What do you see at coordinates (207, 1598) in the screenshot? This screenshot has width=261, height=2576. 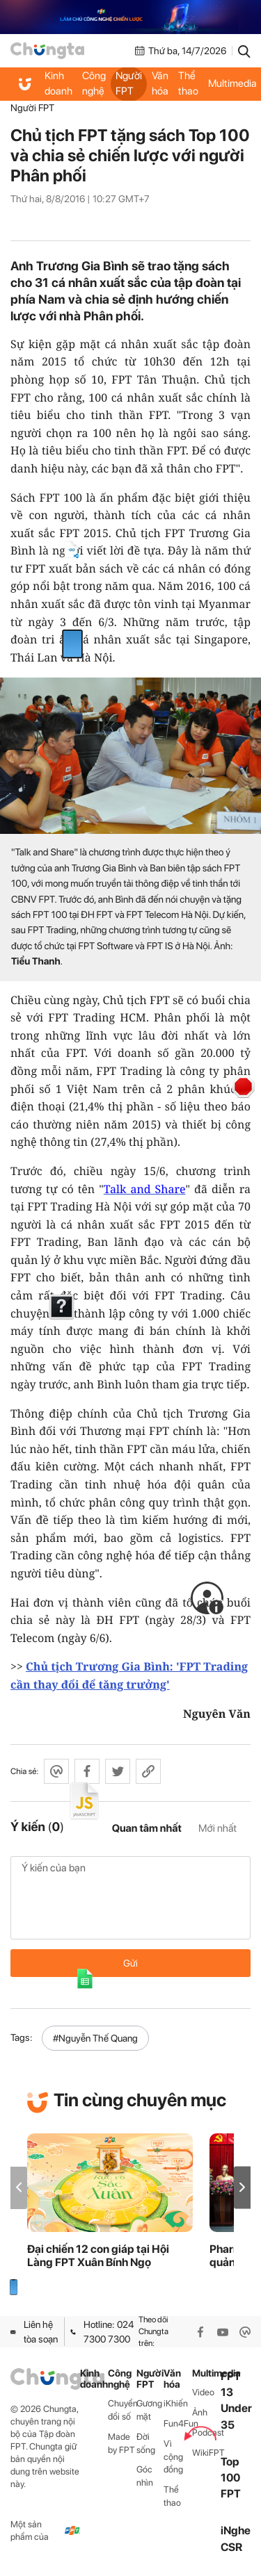 I see `view user profile information` at bounding box center [207, 1598].